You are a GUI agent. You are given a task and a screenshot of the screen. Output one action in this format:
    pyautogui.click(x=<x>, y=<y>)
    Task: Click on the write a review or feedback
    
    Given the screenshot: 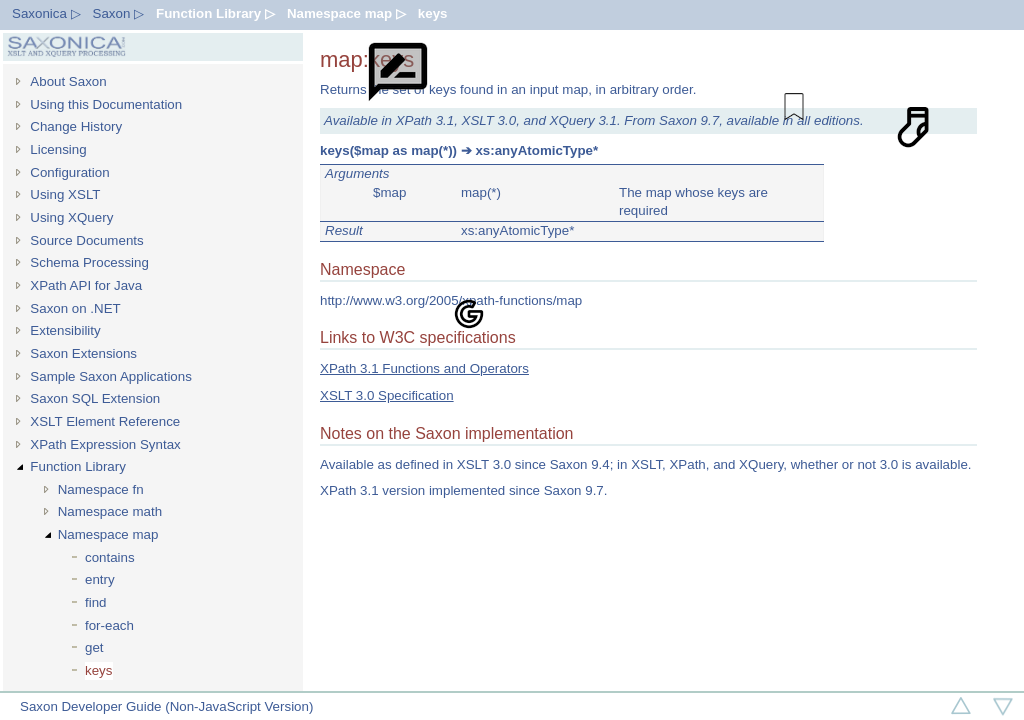 What is the action you would take?
    pyautogui.click(x=398, y=72)
    